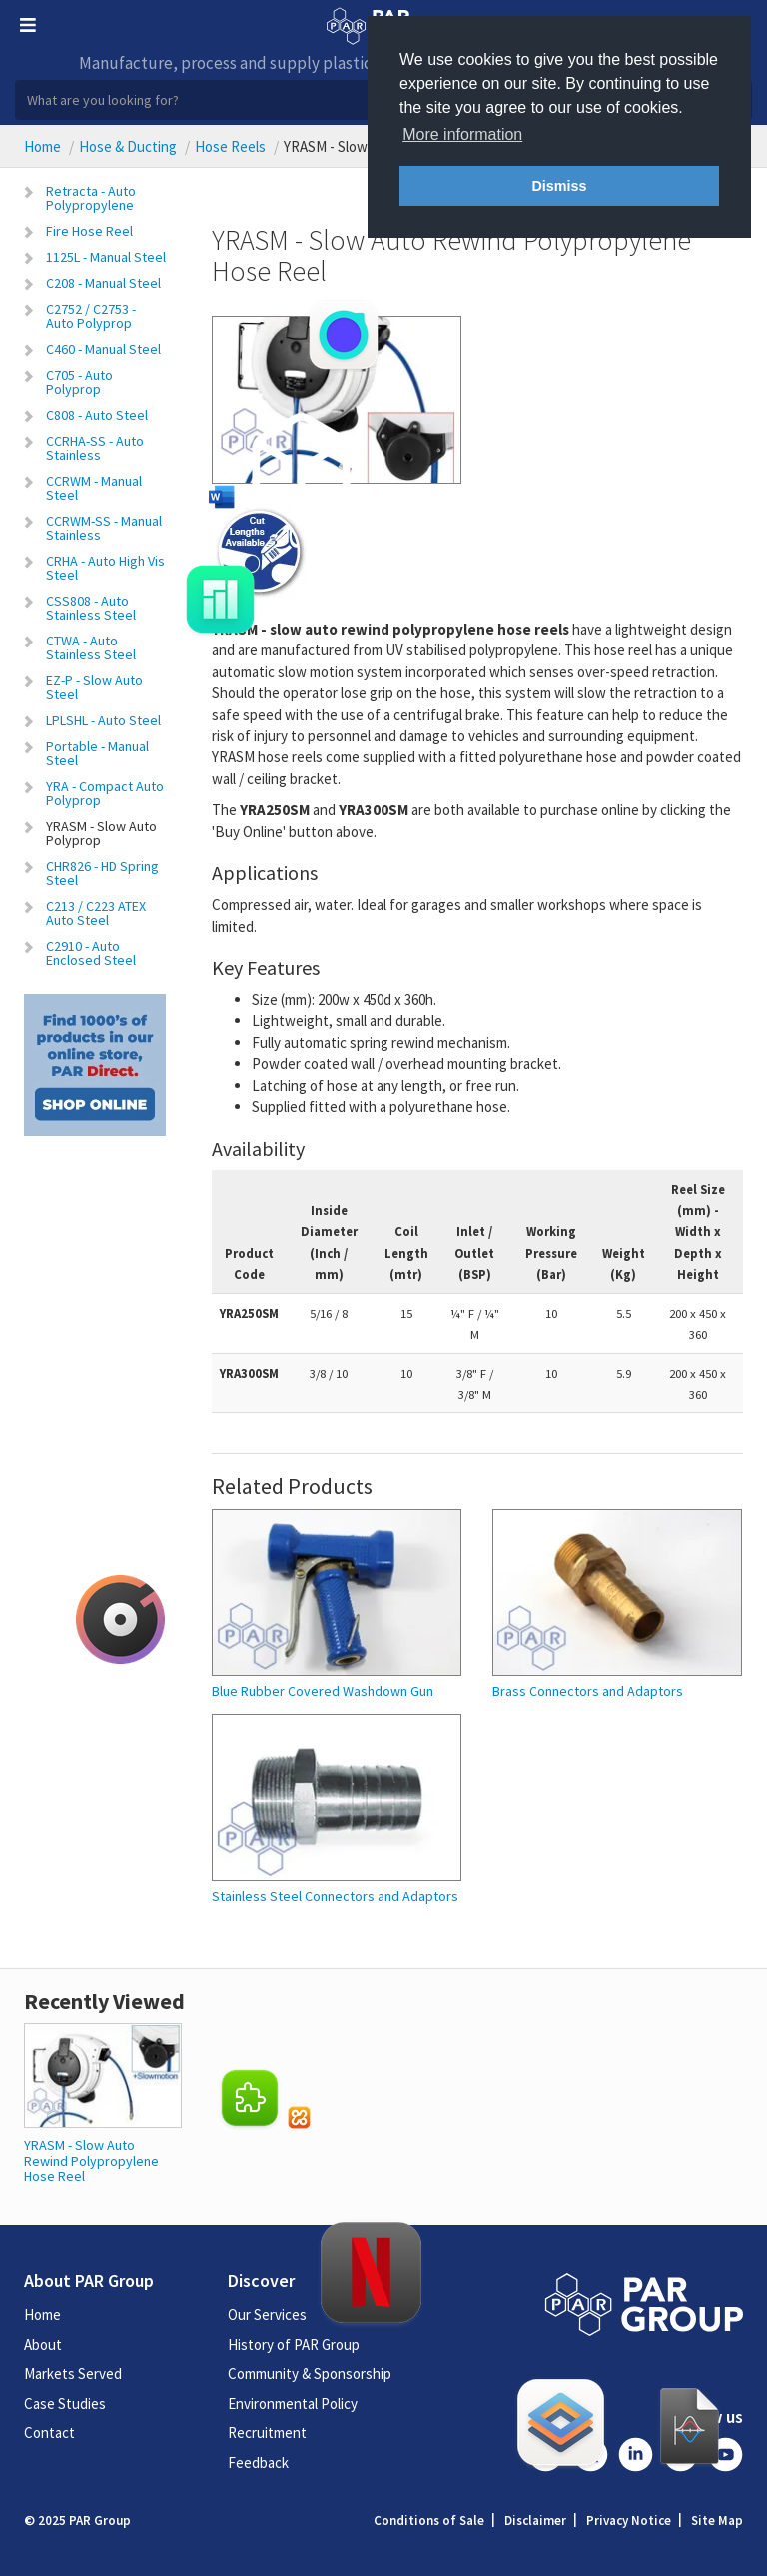 This screenshot has height=2576, width=767. Describe the element at coordinates (222, 497) in the screenshot. I see `open Microsoft Word application` at that location.